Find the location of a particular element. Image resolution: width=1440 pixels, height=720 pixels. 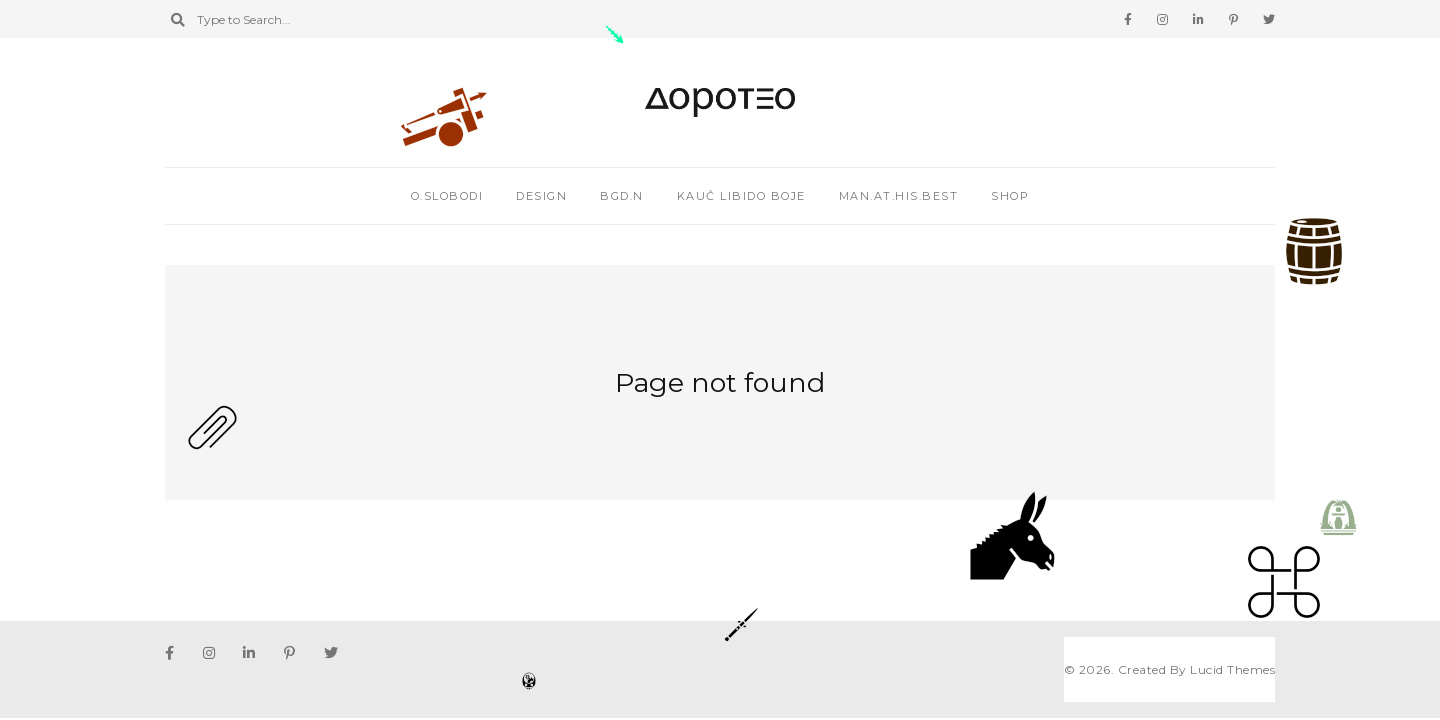

command key modifier (mac keyboard shortcut) is located at coordinates (1284, 582).